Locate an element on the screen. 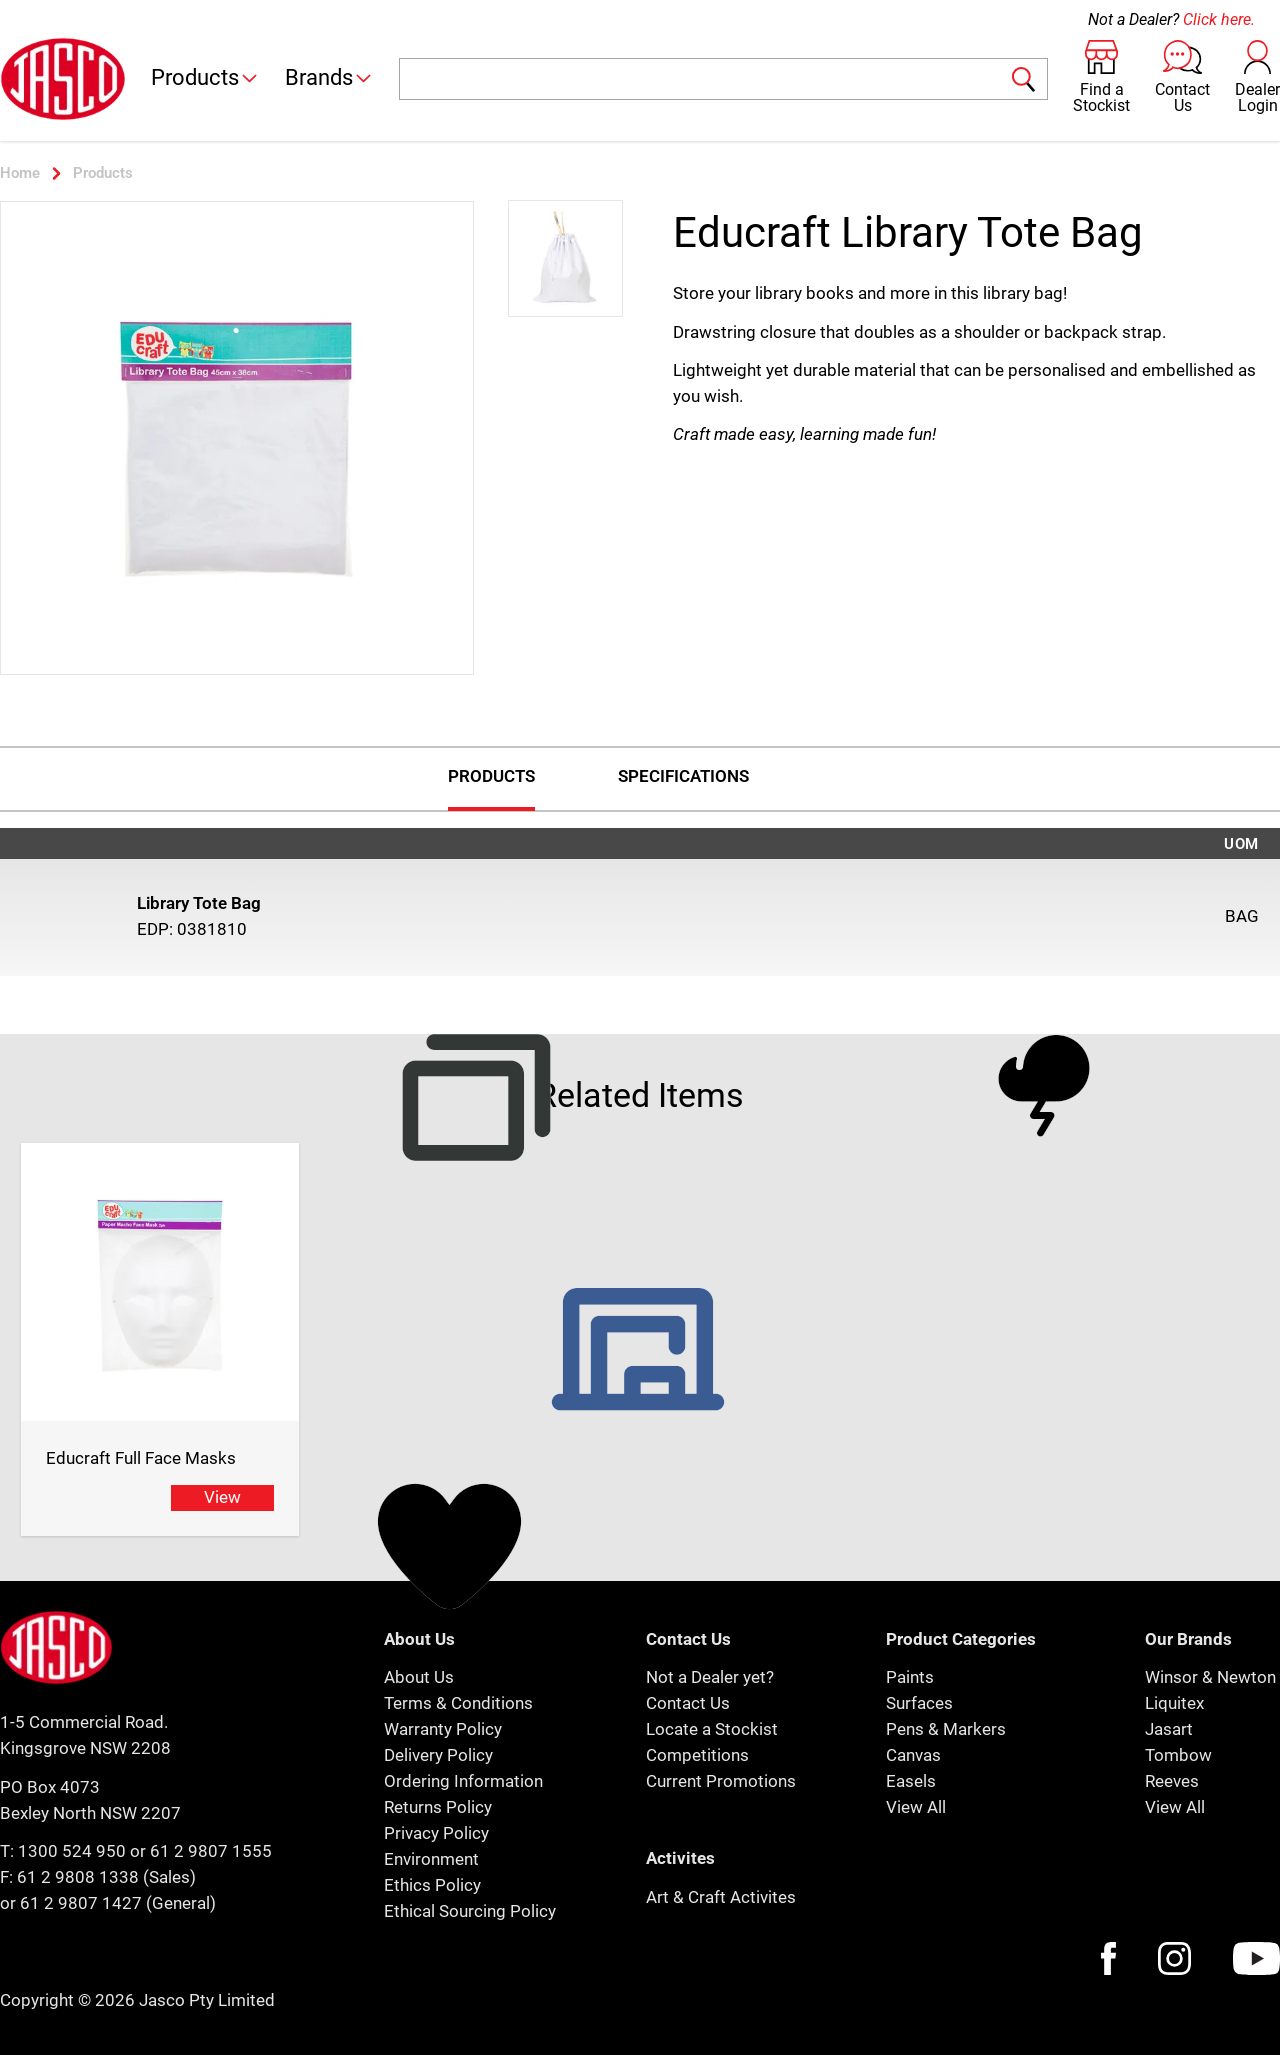 The height and width of the screenshot is (2055, 1280). indicates thunderstorm or severe weather conditions is located at coordinates (1044, 1084).